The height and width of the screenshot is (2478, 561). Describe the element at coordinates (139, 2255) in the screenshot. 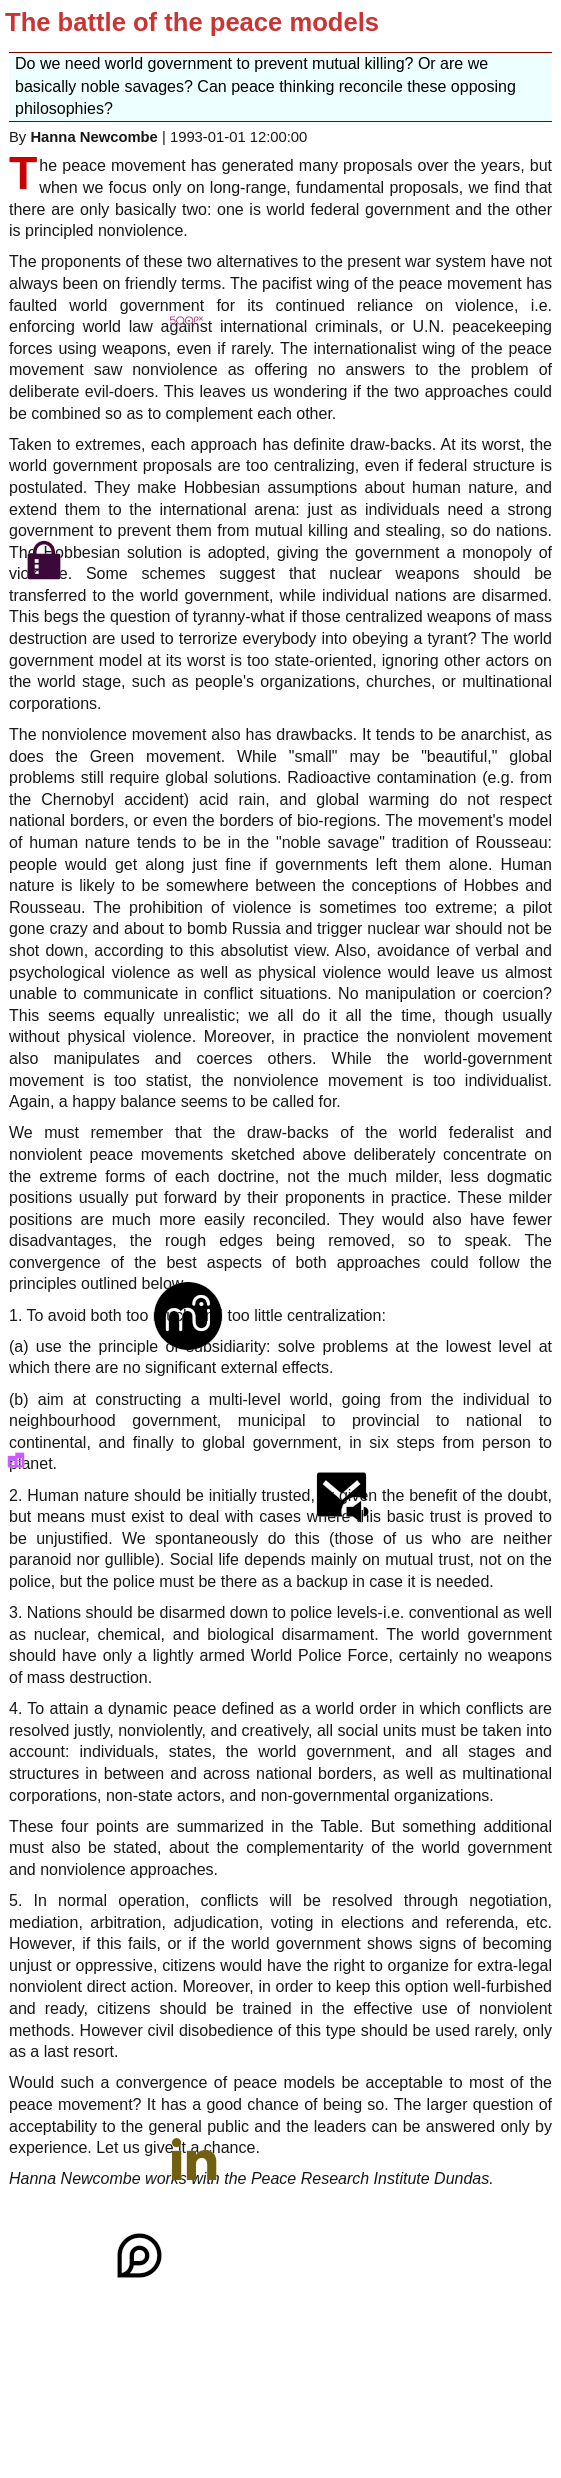

I see `open microsoft loop app` at that location.